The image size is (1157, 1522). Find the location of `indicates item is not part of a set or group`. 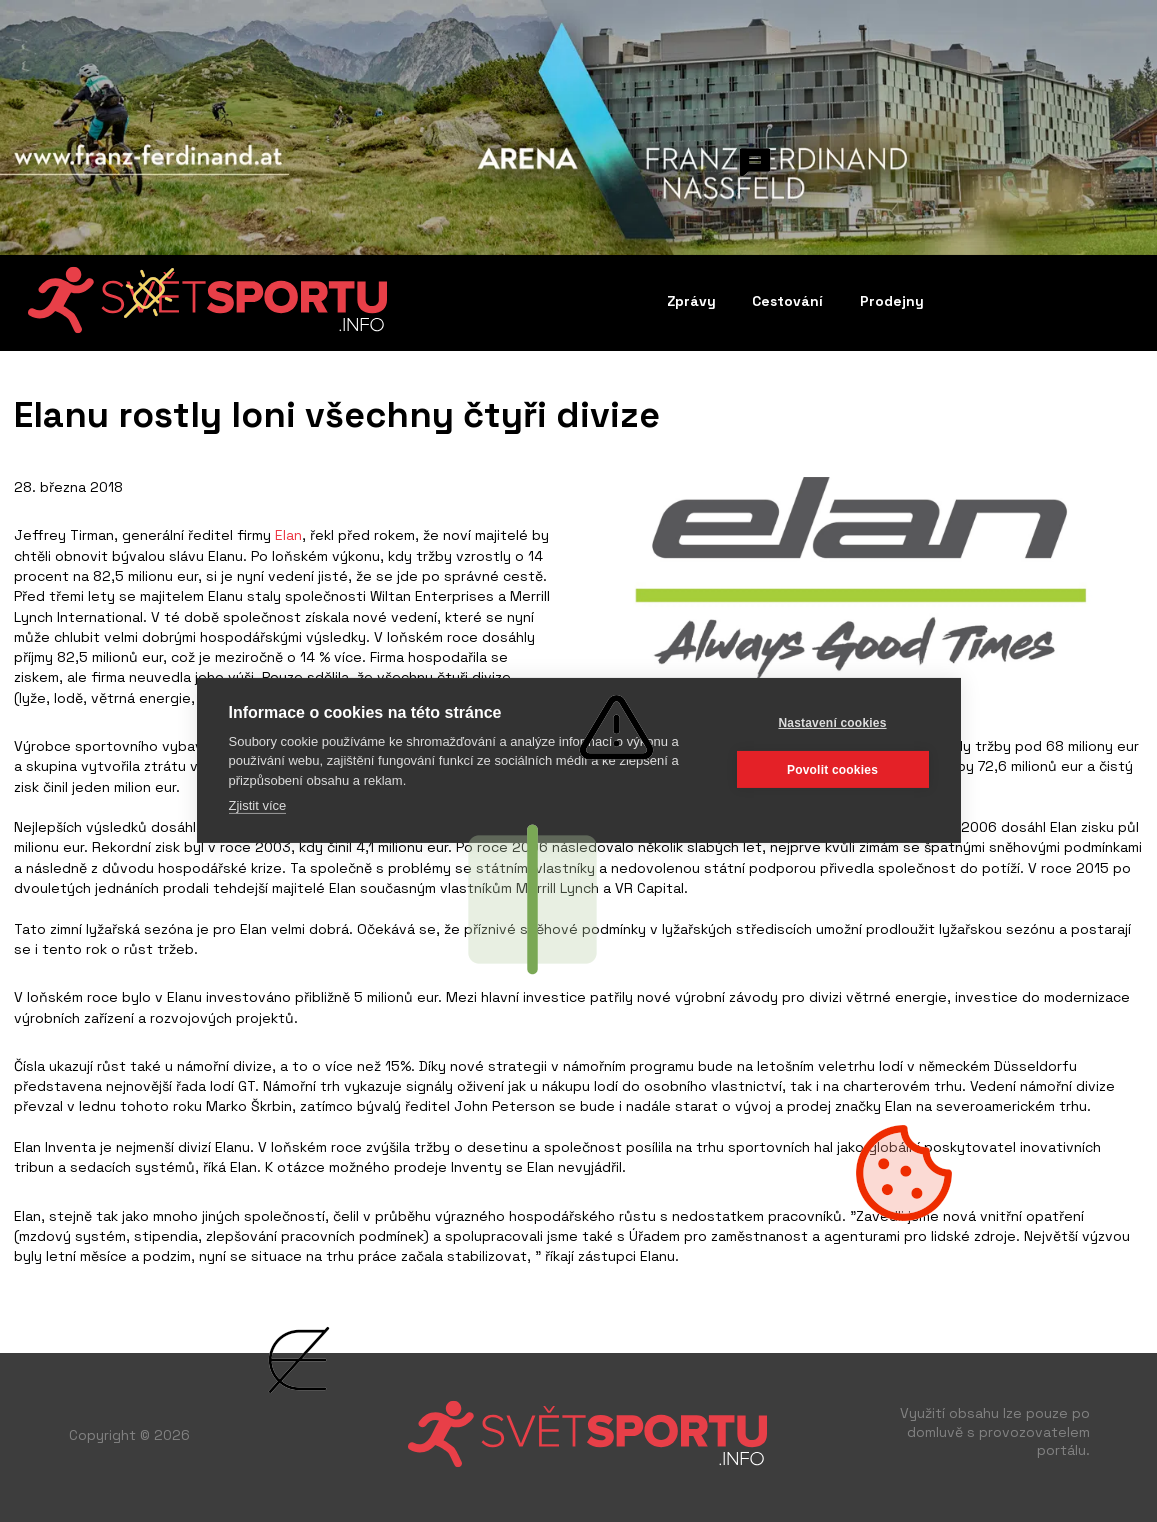

indicates item is not part of a set or group is located at coordinates (299, 1360).